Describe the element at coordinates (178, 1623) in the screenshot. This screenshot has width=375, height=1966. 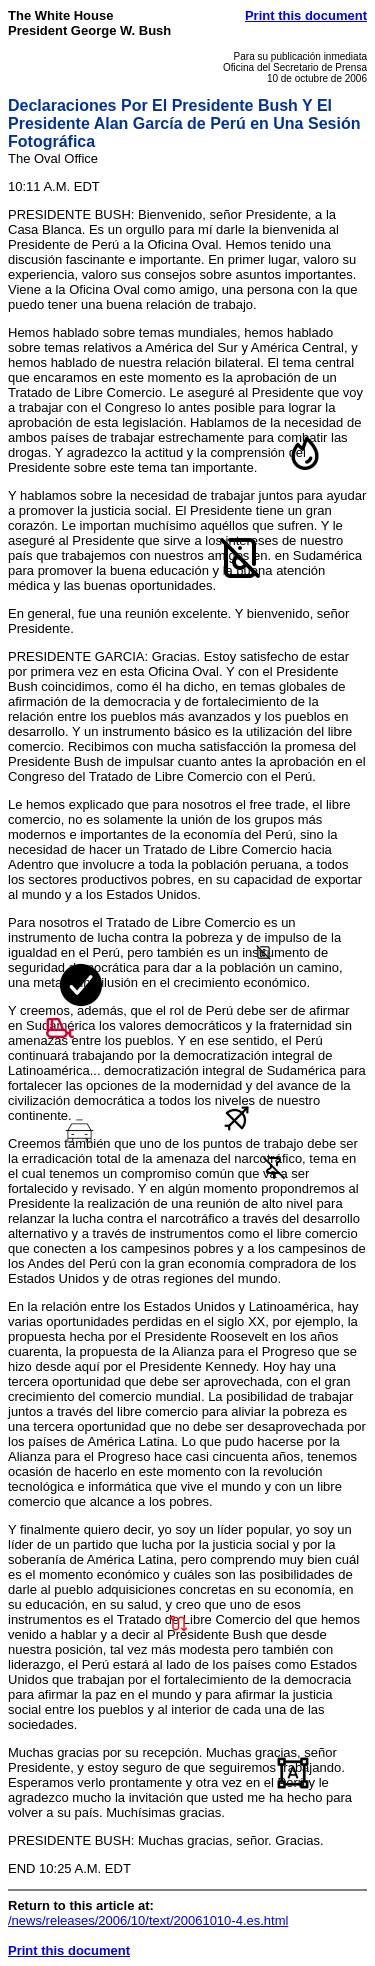
I see `indicates an s-curve or winding path ahead` at that location.